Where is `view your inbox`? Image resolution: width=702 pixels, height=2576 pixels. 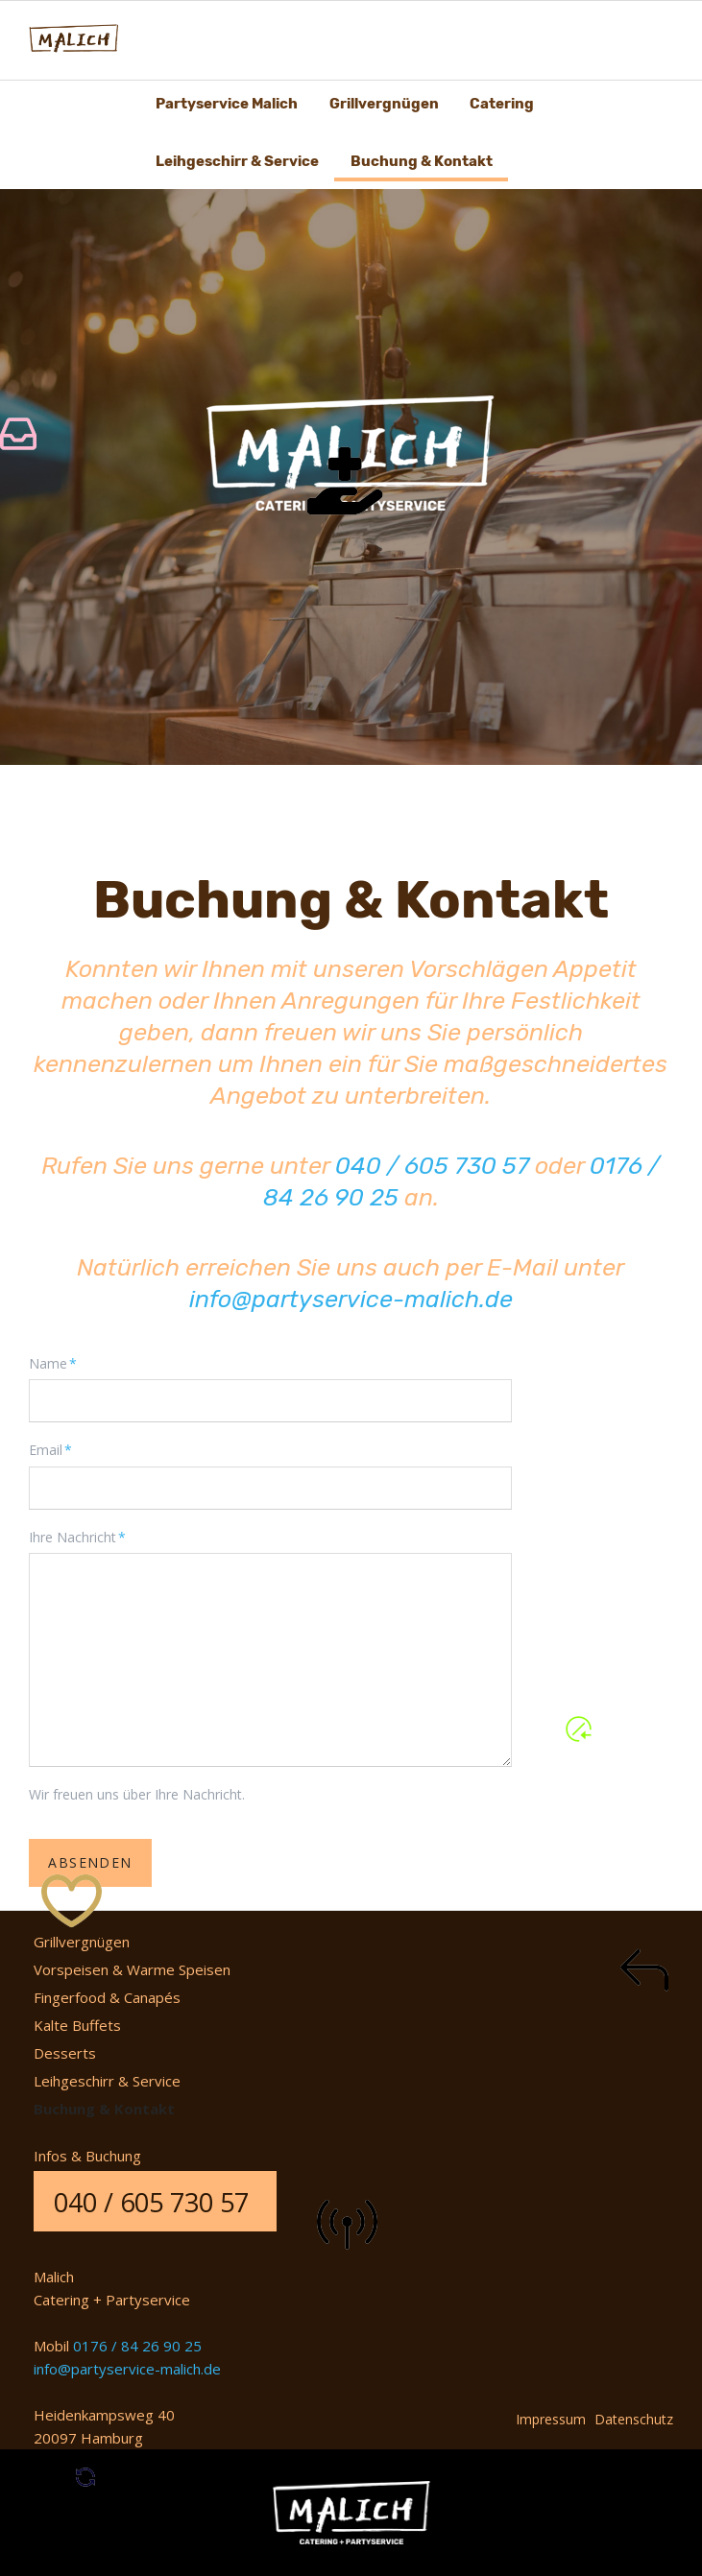
view your inbox is located at coordinates (18, 434).